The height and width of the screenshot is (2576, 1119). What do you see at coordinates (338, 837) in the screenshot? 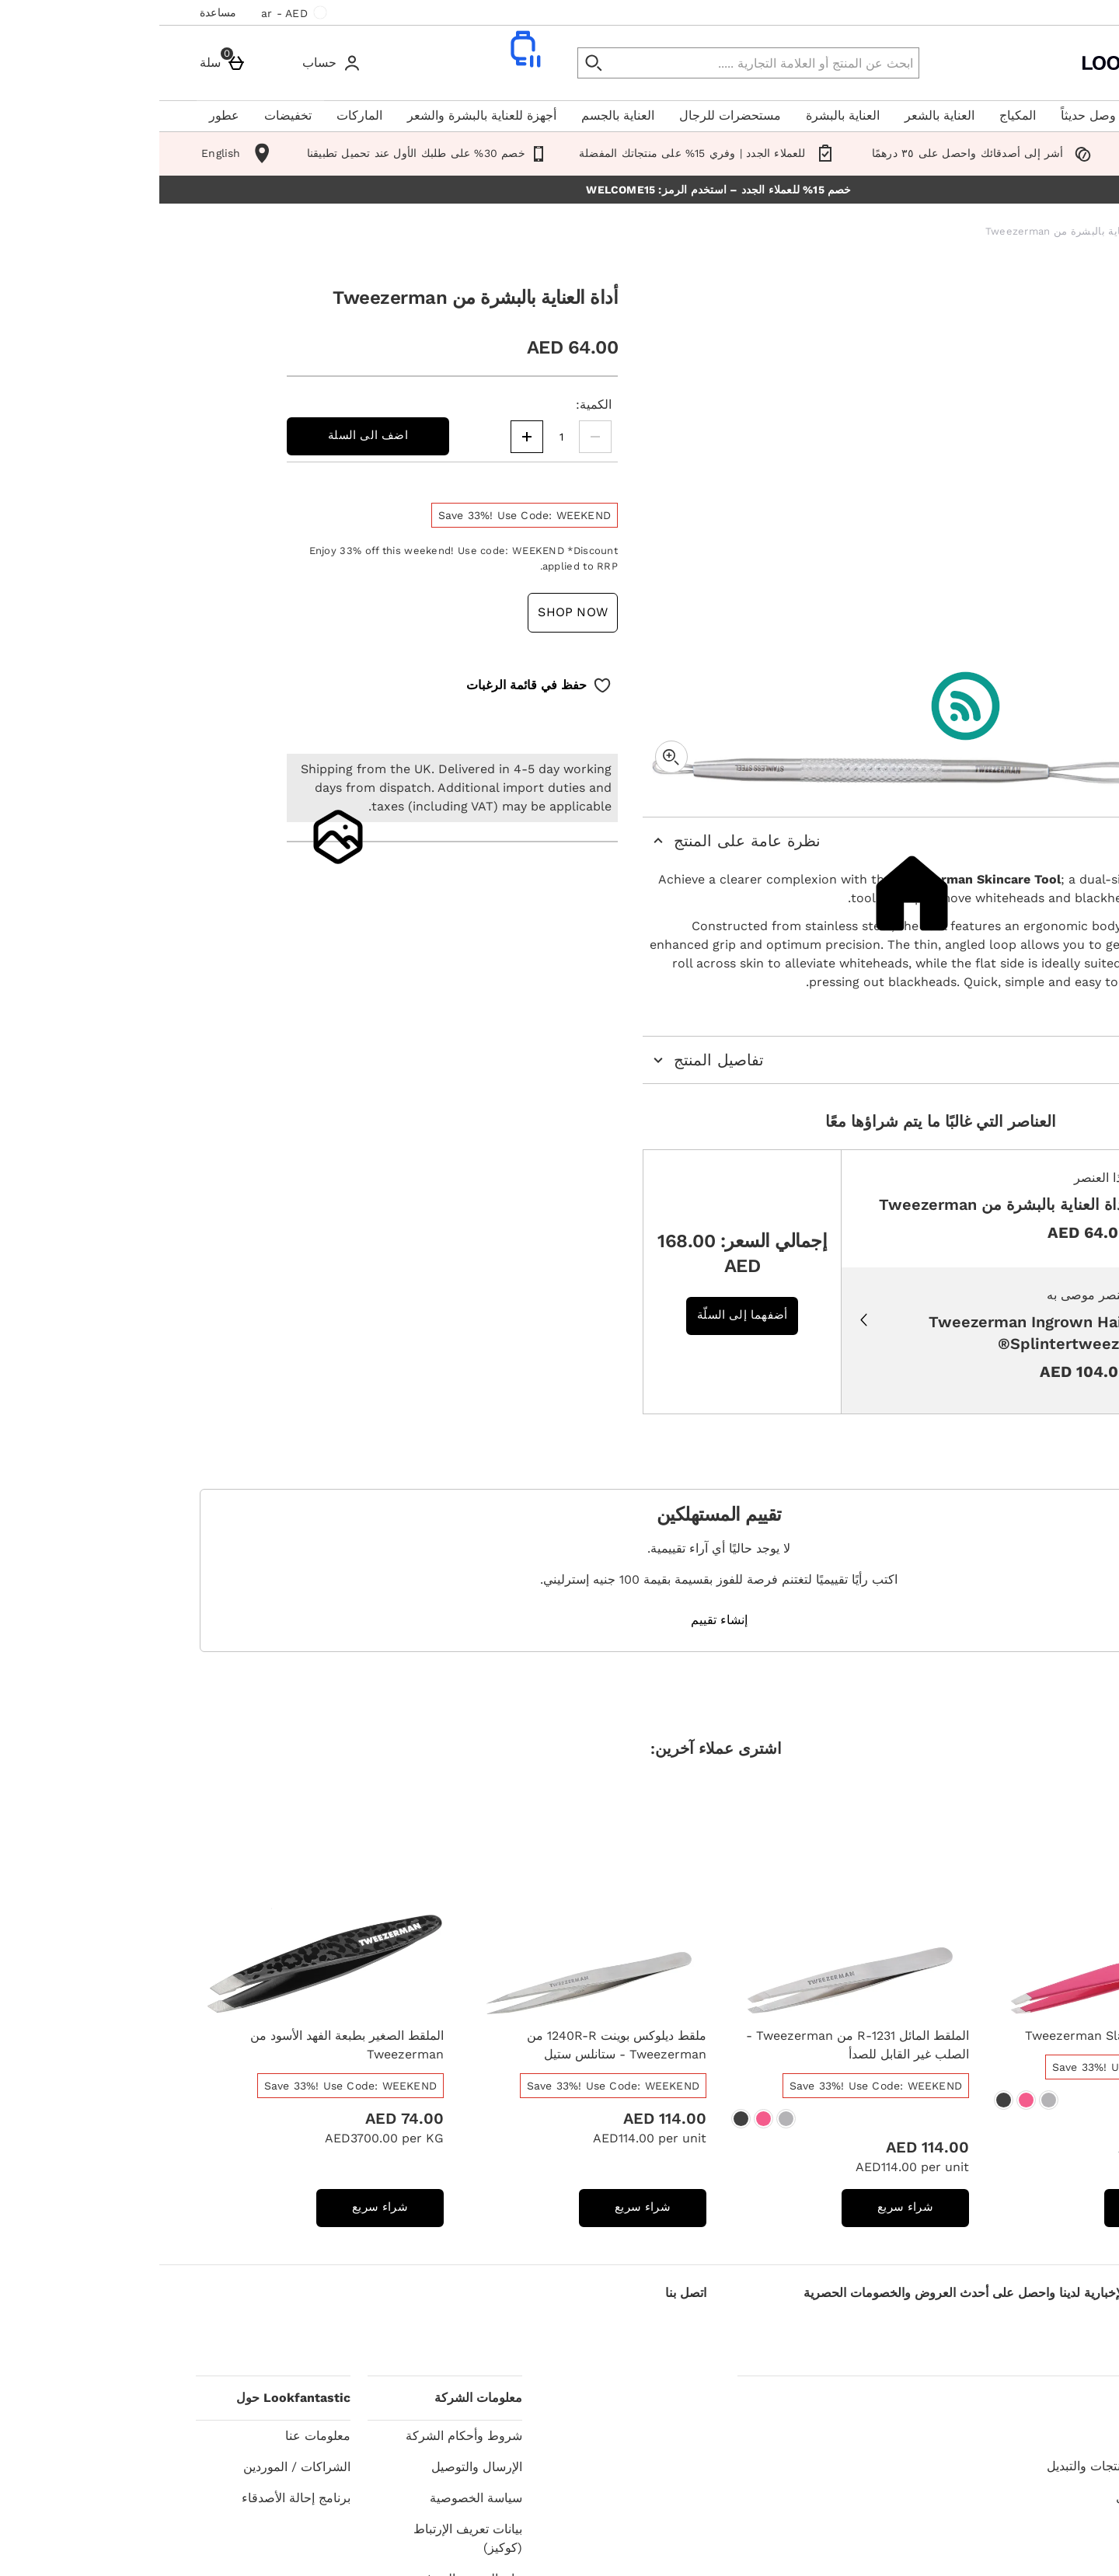
I see `view photos in hexagonal frame` at bounding box center [338, 837].